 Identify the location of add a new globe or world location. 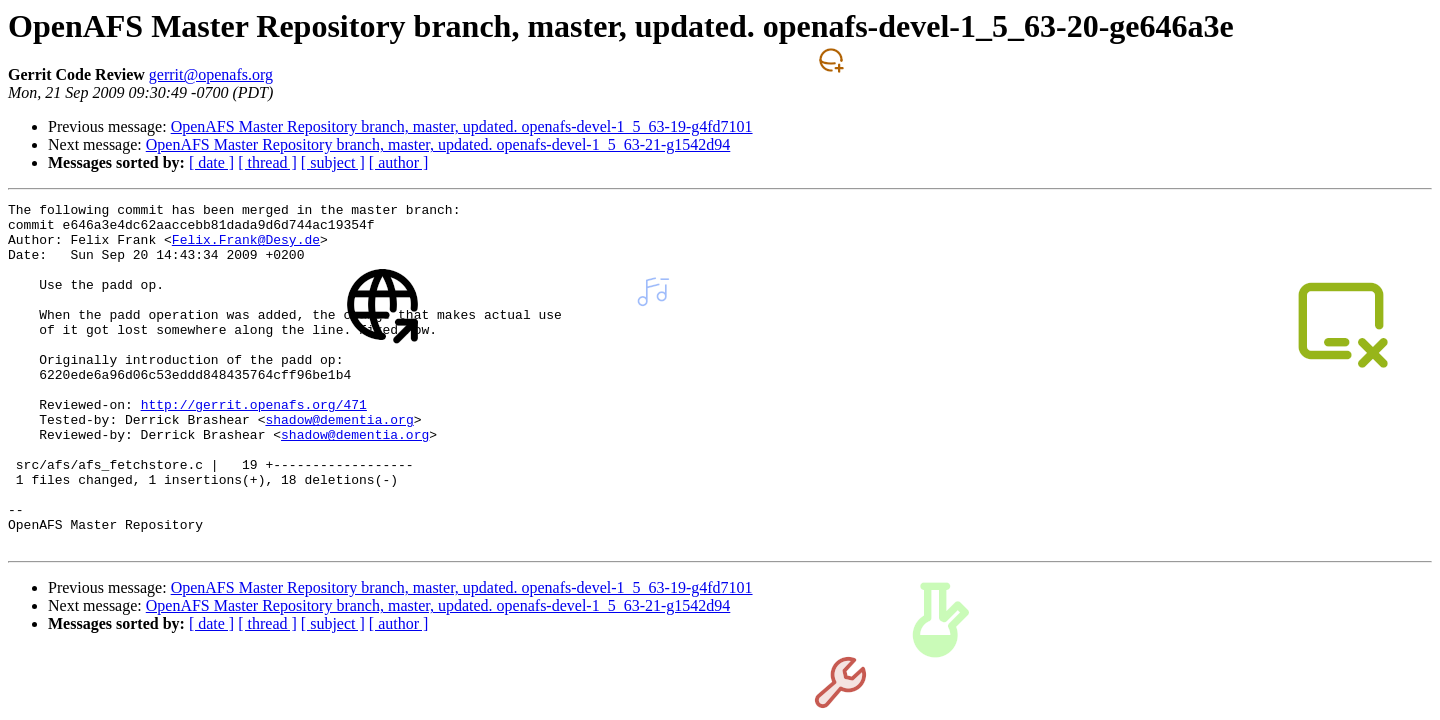
(831, 60).